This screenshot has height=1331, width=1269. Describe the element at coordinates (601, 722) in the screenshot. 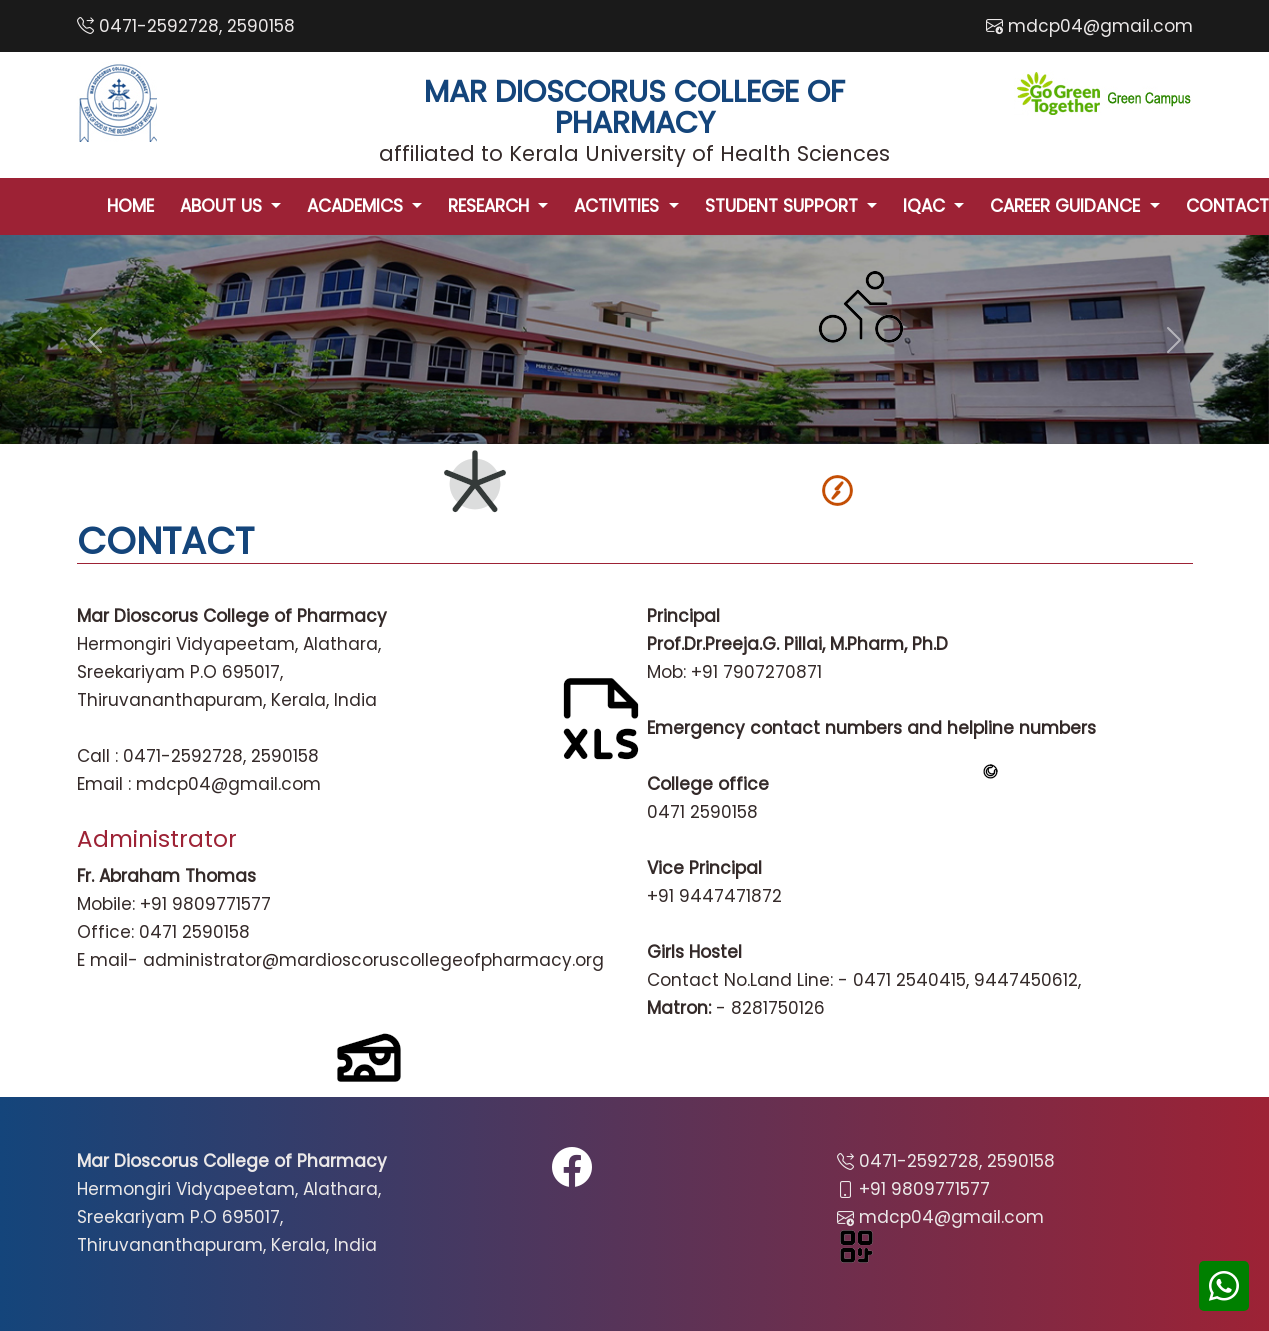

I see `open or view an Excel spreadsheet file` at that location.